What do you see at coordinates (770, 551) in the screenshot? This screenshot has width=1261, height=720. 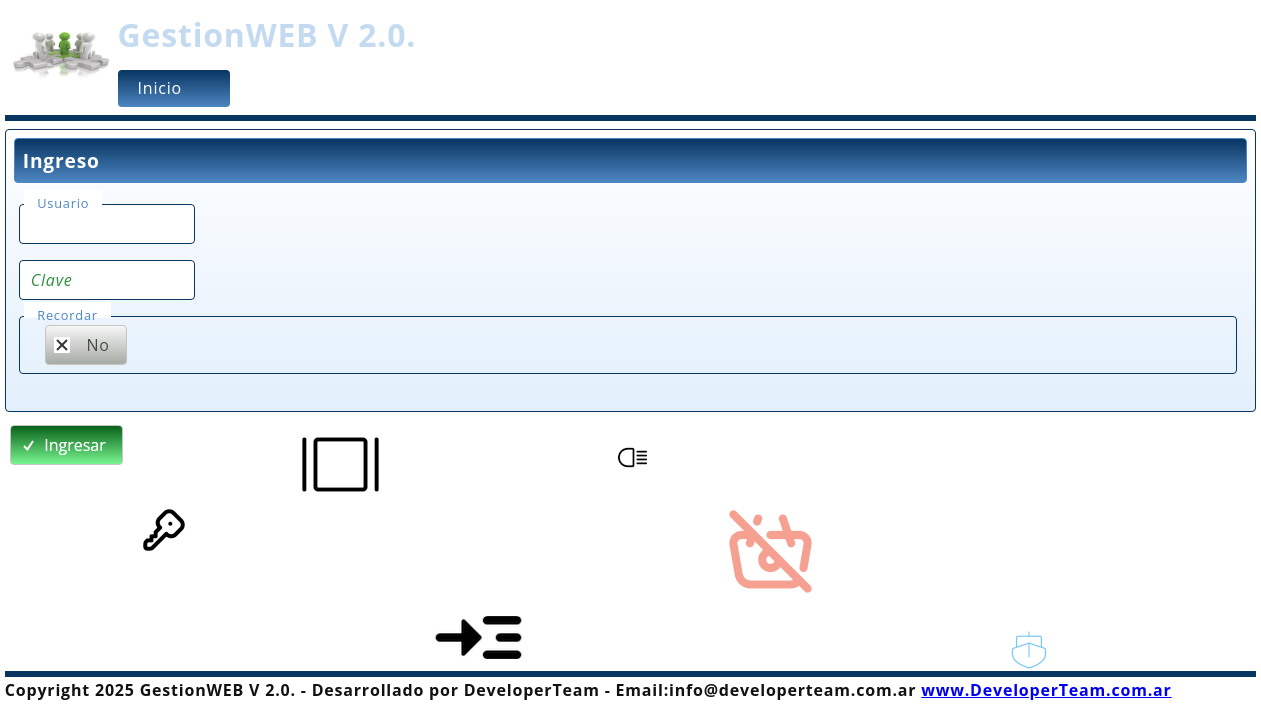 I see `item unavailable for purchase` at bounding box center [770, 551].